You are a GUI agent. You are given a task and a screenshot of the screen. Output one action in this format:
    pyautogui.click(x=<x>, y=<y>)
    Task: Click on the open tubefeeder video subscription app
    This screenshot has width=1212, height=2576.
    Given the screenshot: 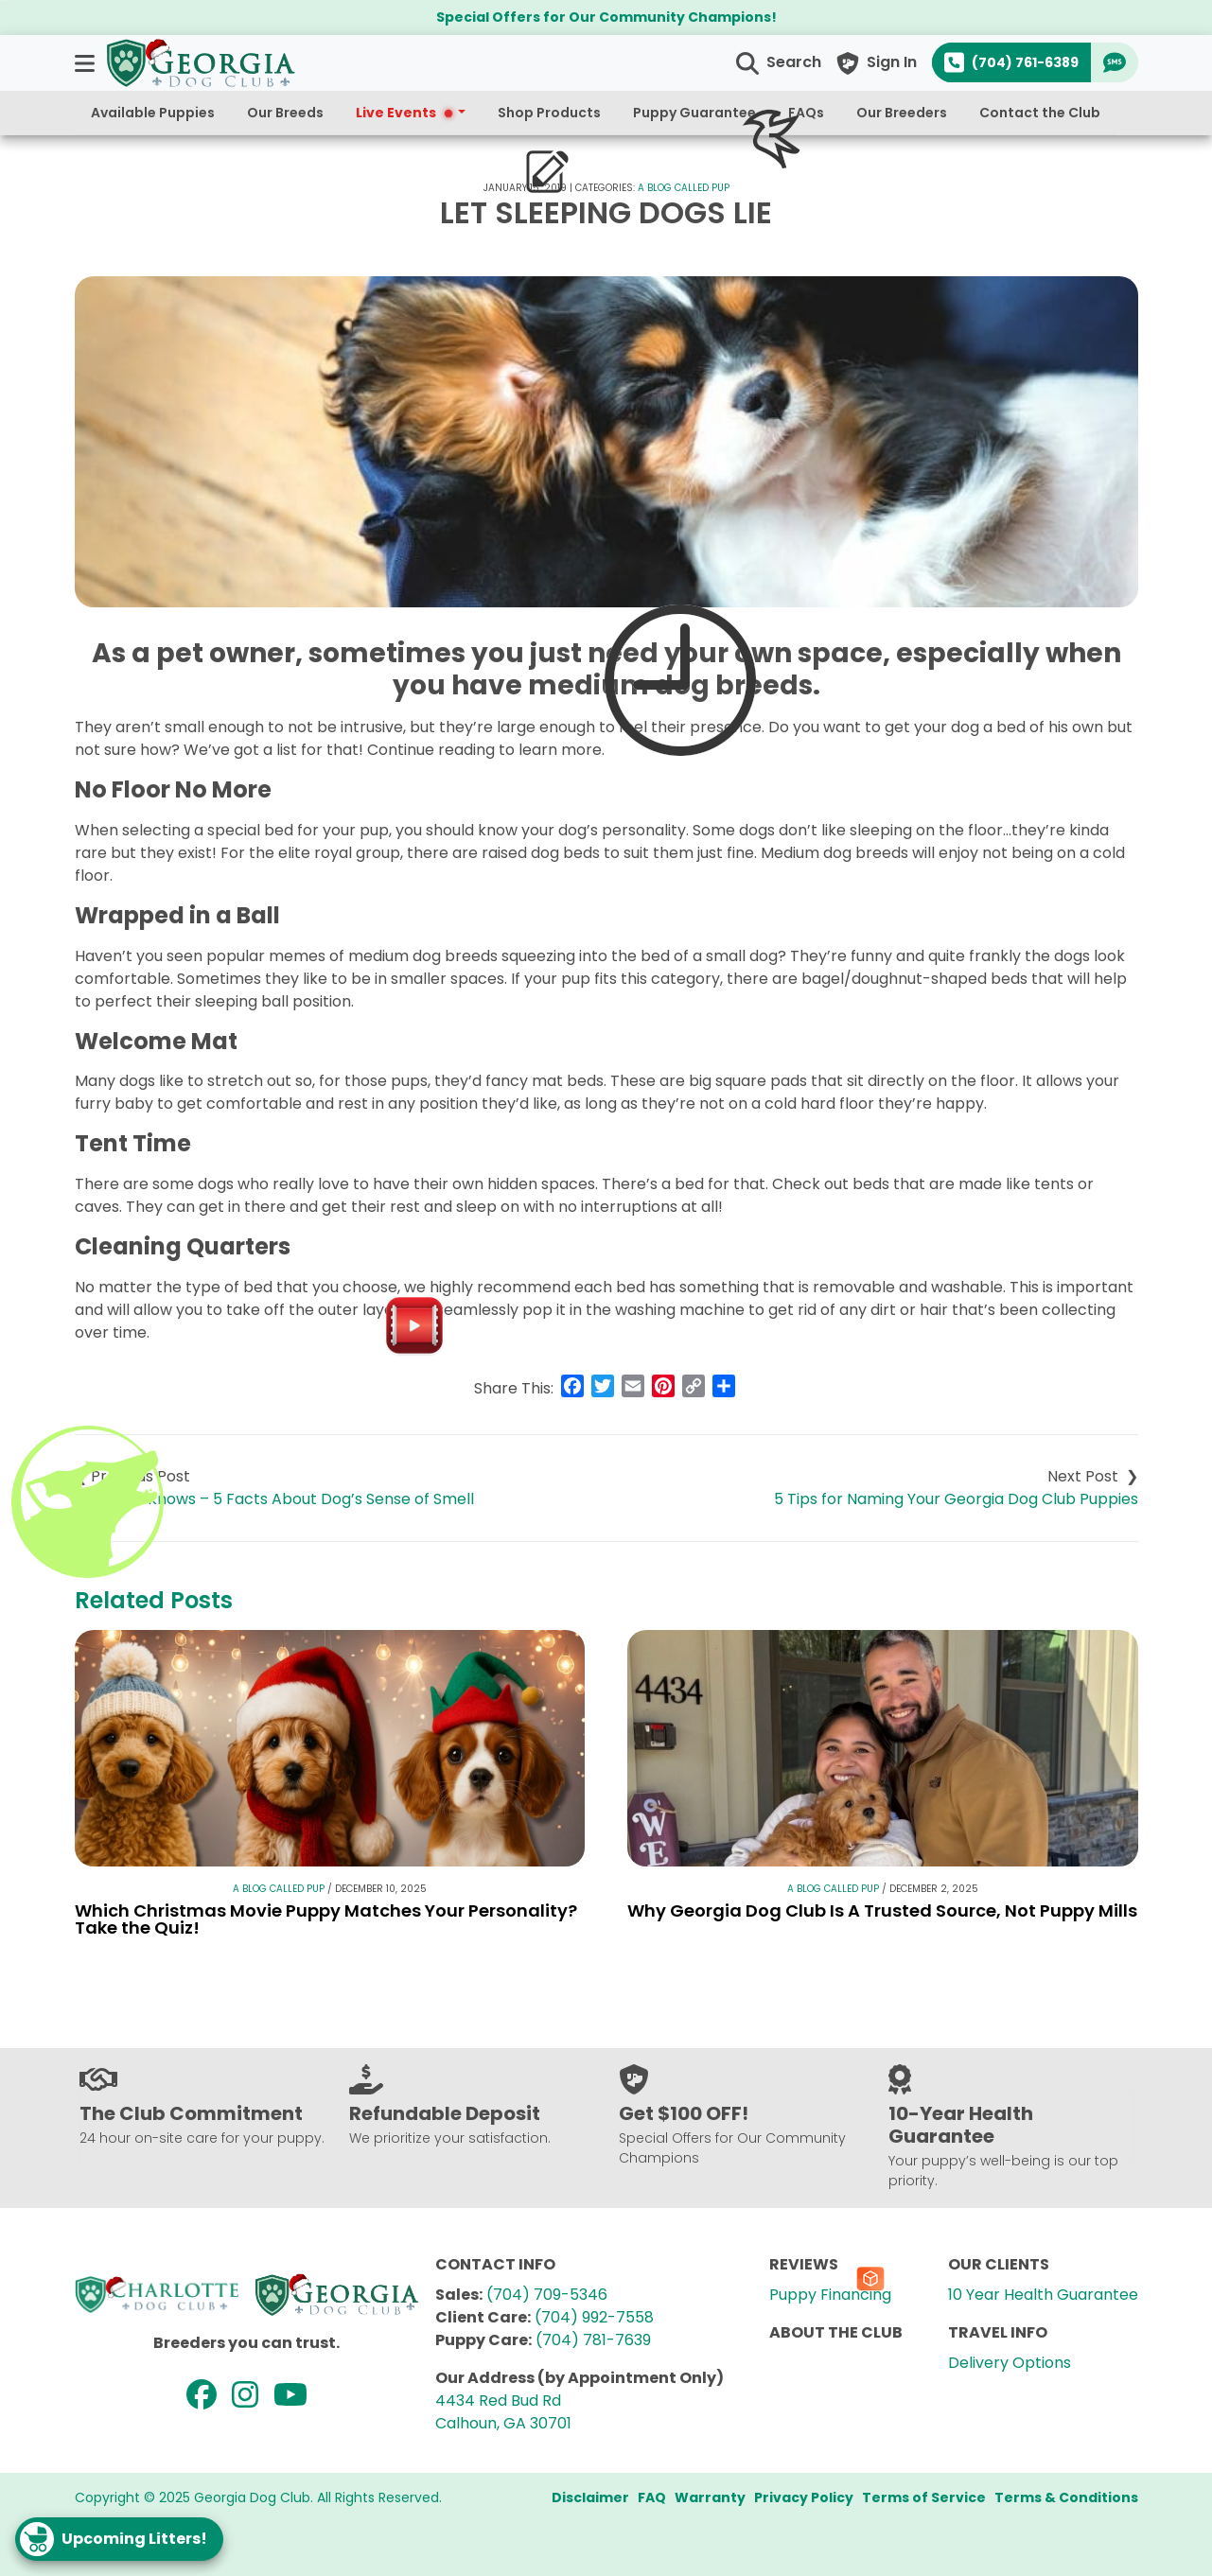 What is the action you would take?
    pyautogui.click(x=414, y=1325)
    